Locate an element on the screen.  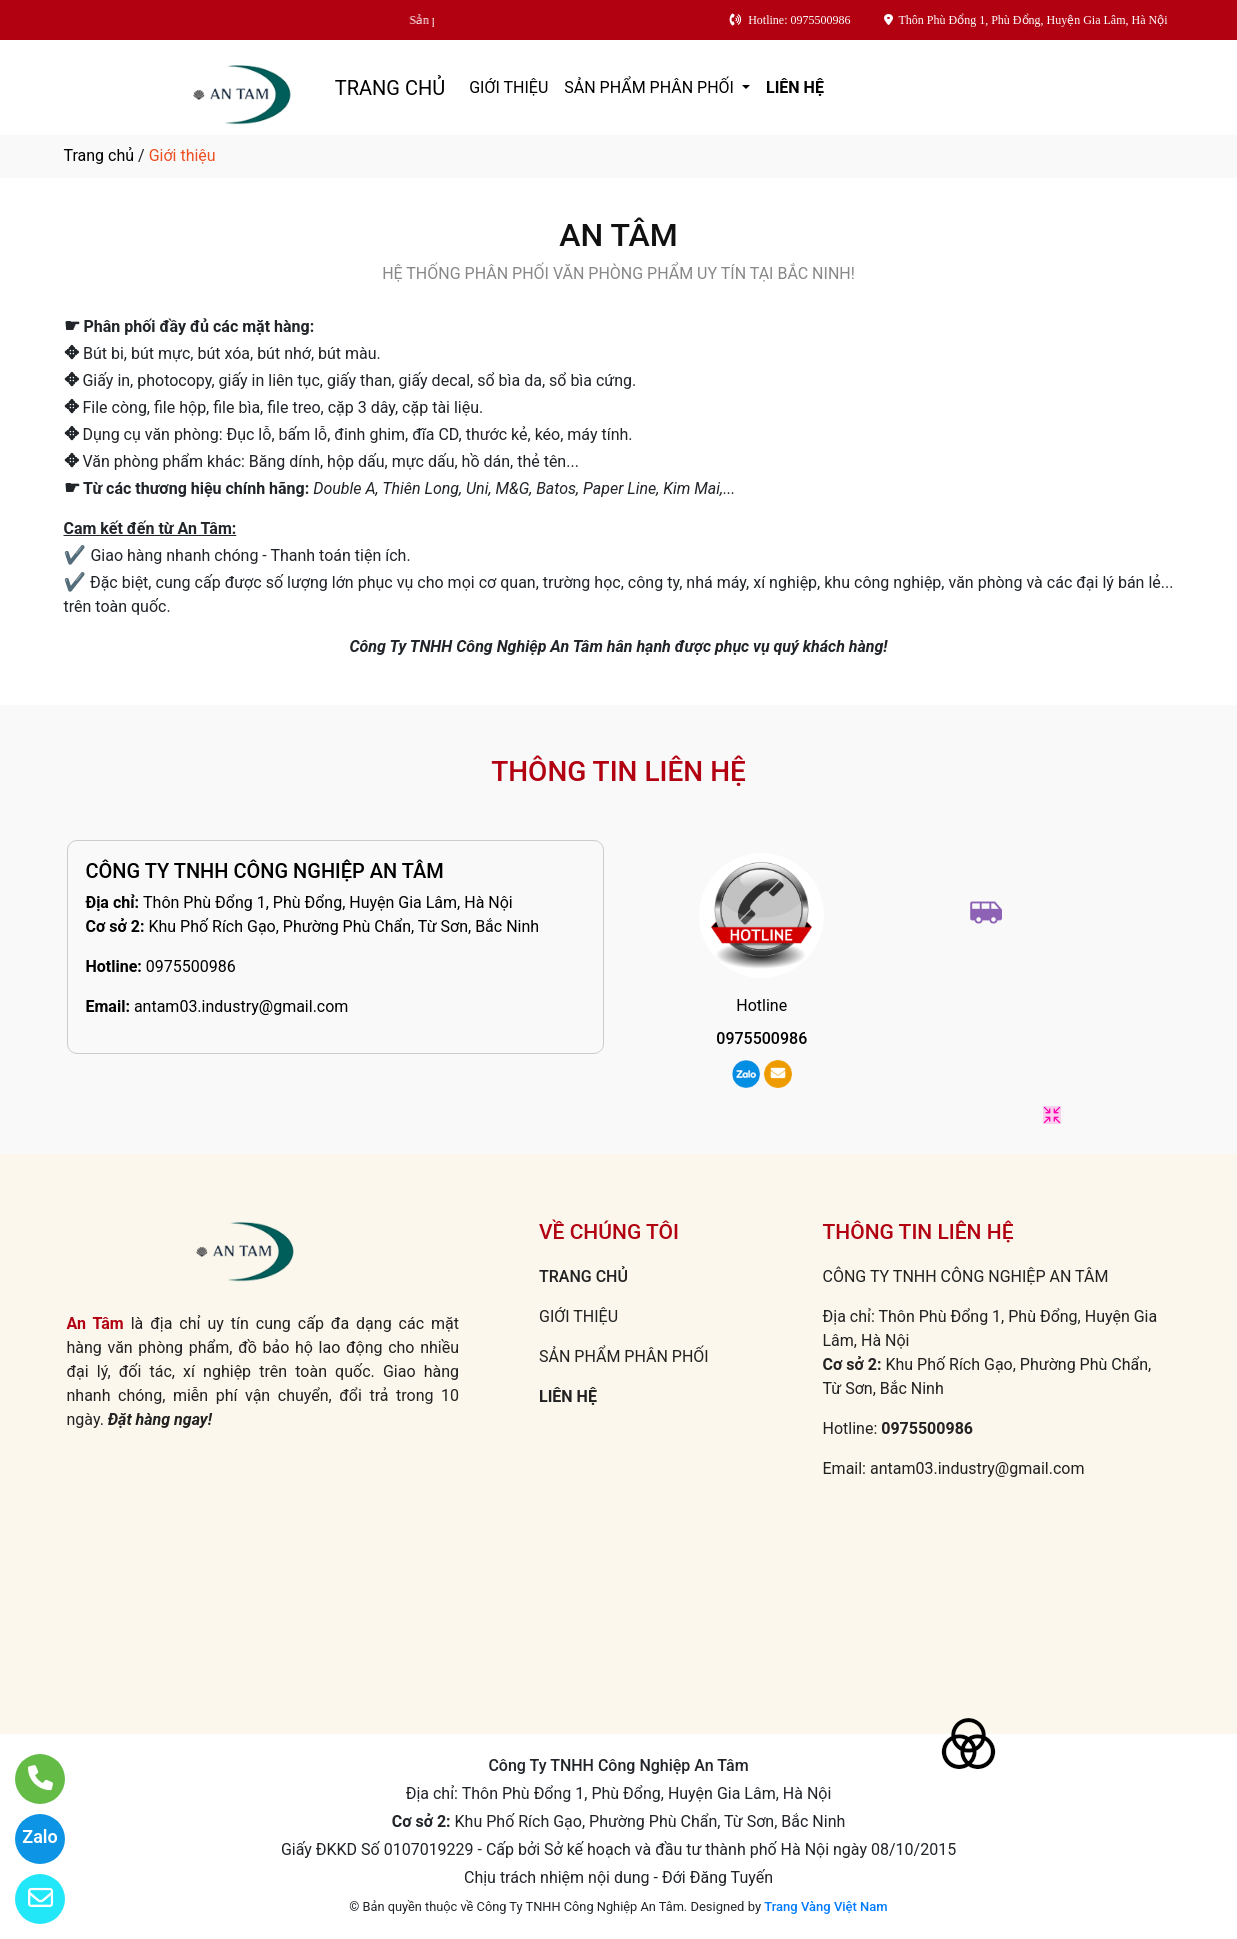
indicates overlapping or shared data between three sets is located at coordinates (968, 1744).